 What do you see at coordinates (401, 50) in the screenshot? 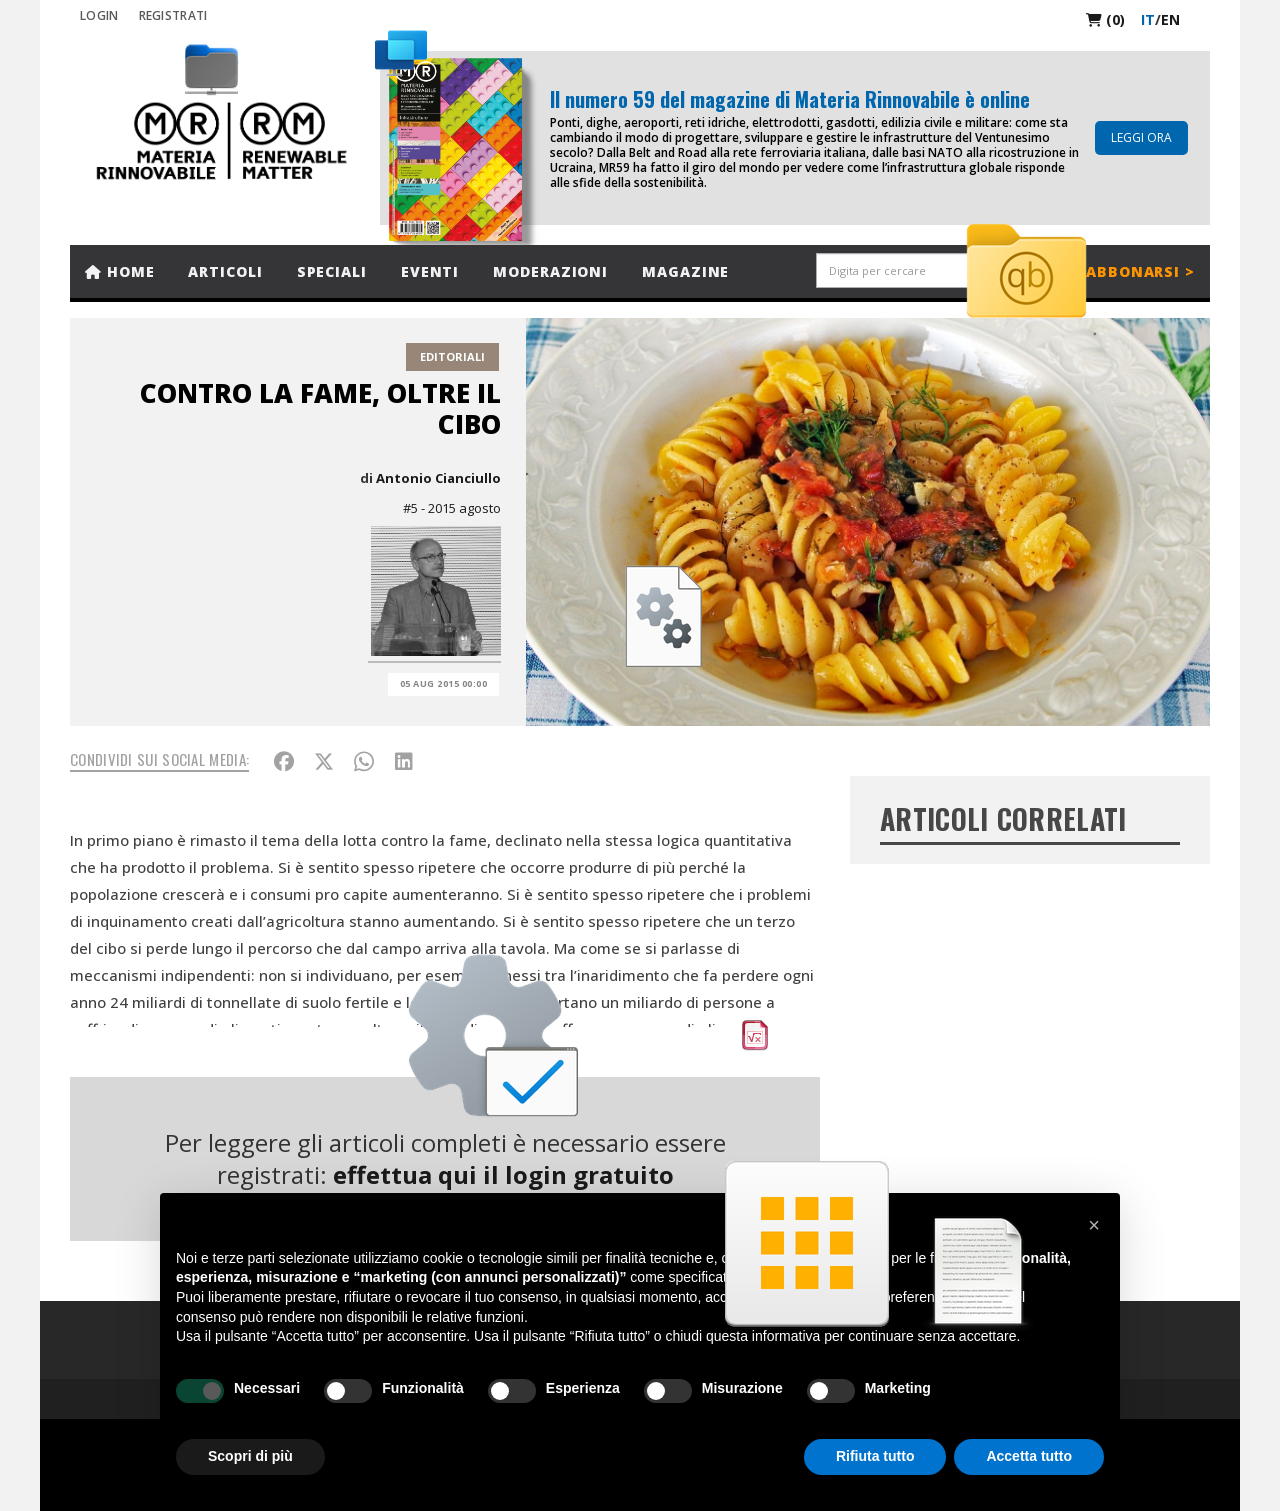
I see `open windows quick assist app` at bounding box center [401, 50].